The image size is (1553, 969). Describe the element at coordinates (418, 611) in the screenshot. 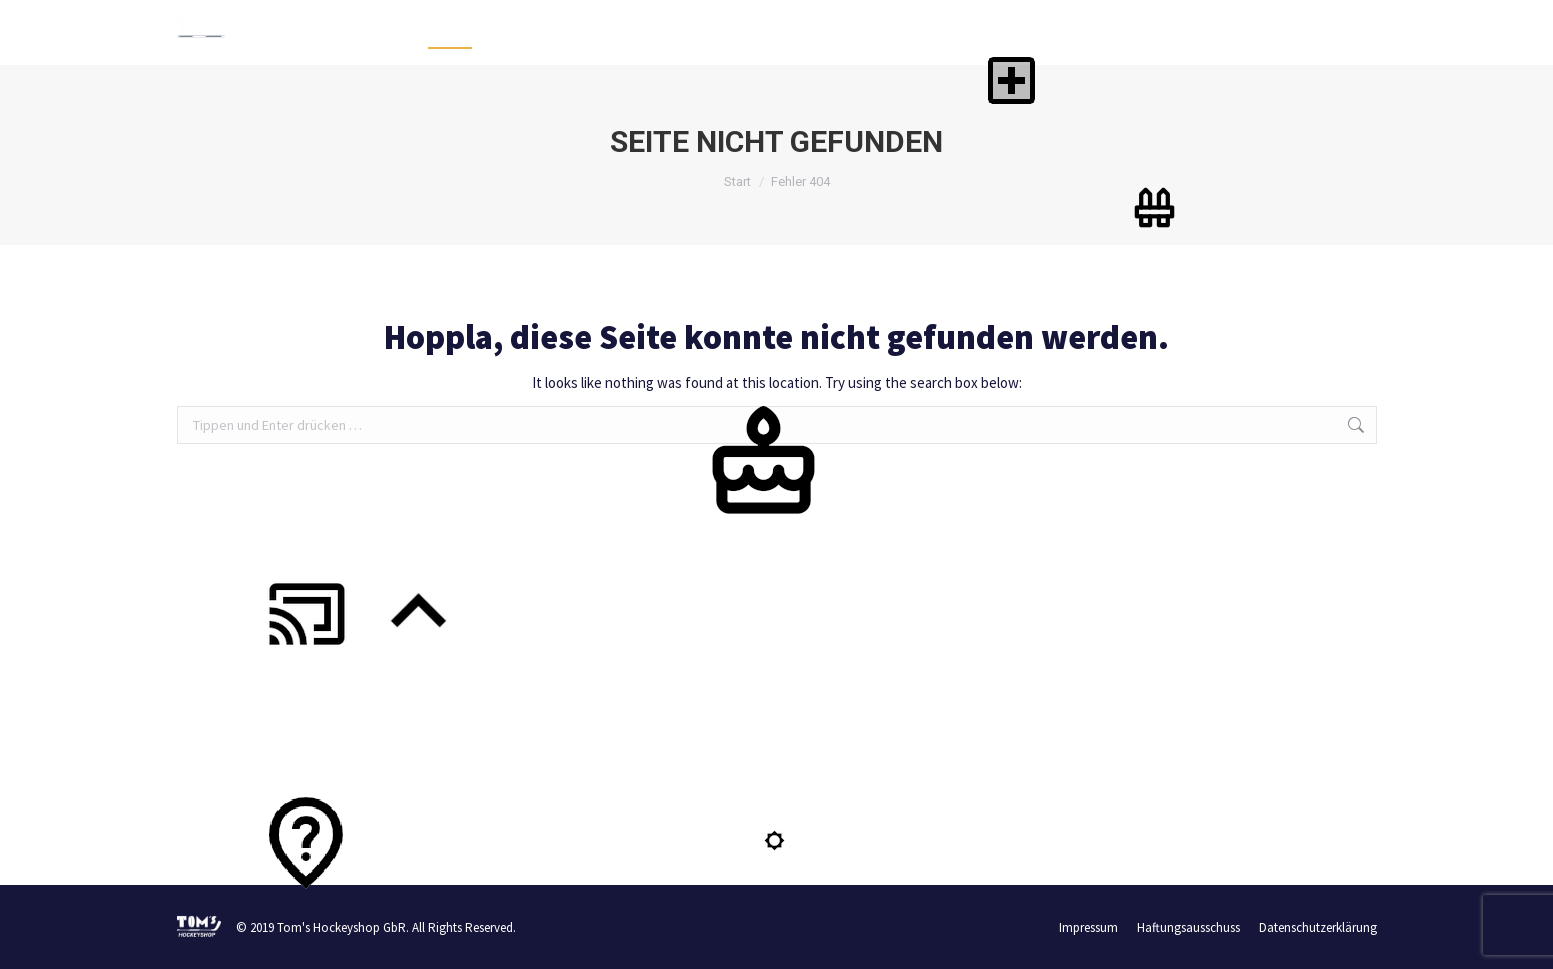

I see `collapse an expanded section` at that location.